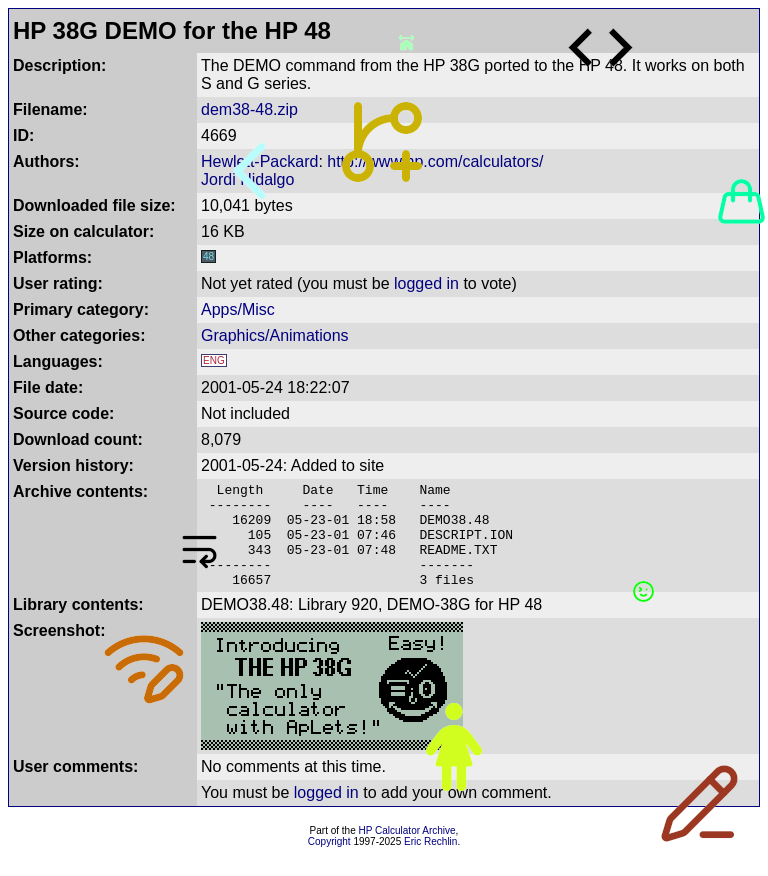 This screenshot has height=876, width=768. Describe the element at coordinates (382, 142) in the screenshot. I see `create a new git branch` at that location.